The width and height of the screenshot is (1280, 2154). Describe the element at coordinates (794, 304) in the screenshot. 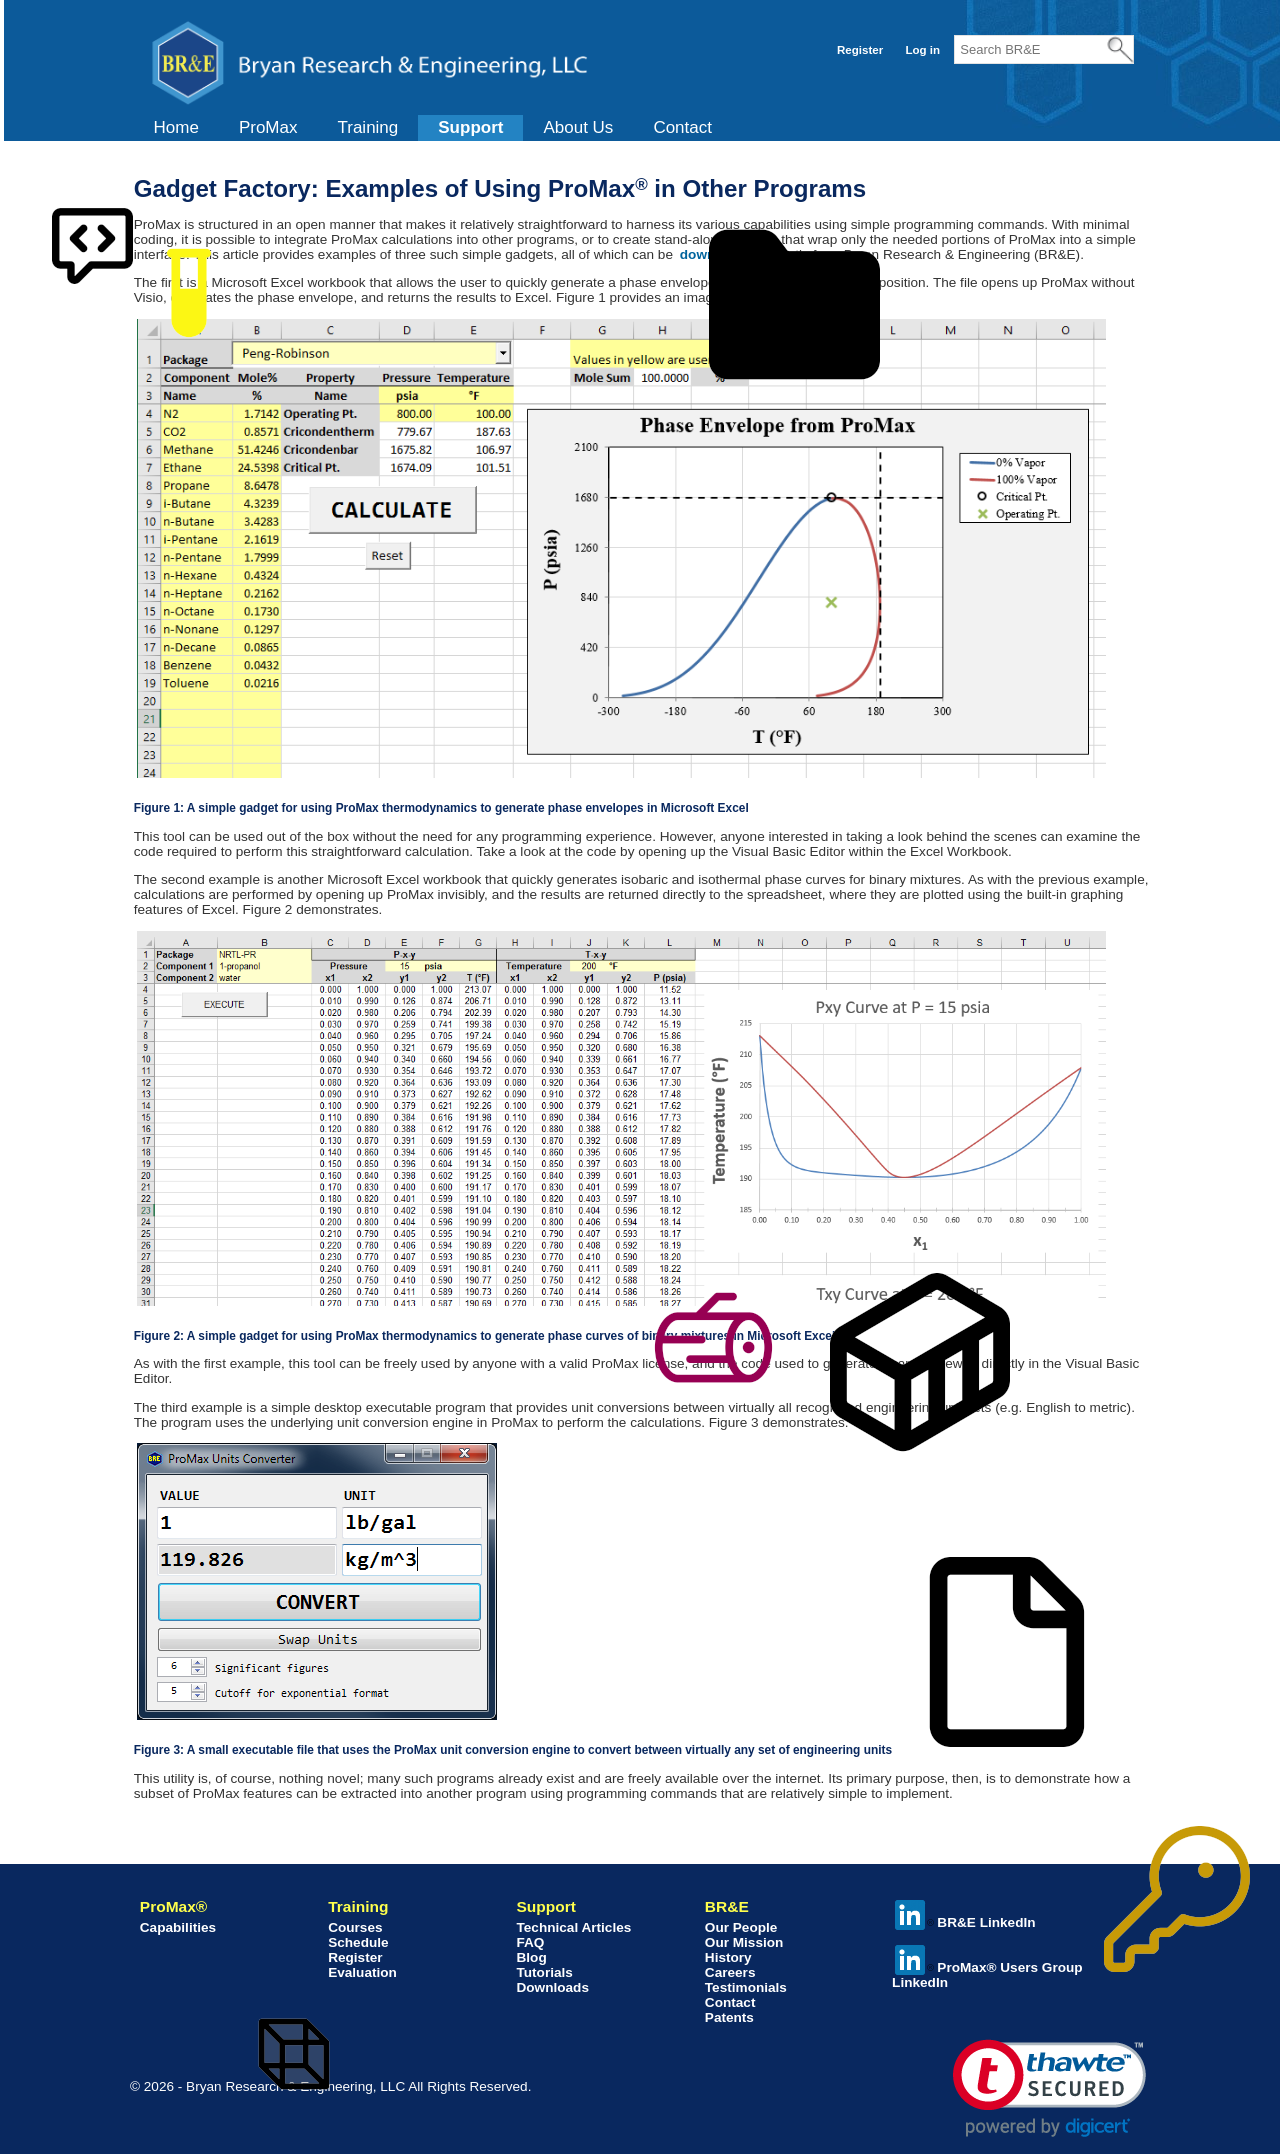

I see `open folder or directory` at that location.